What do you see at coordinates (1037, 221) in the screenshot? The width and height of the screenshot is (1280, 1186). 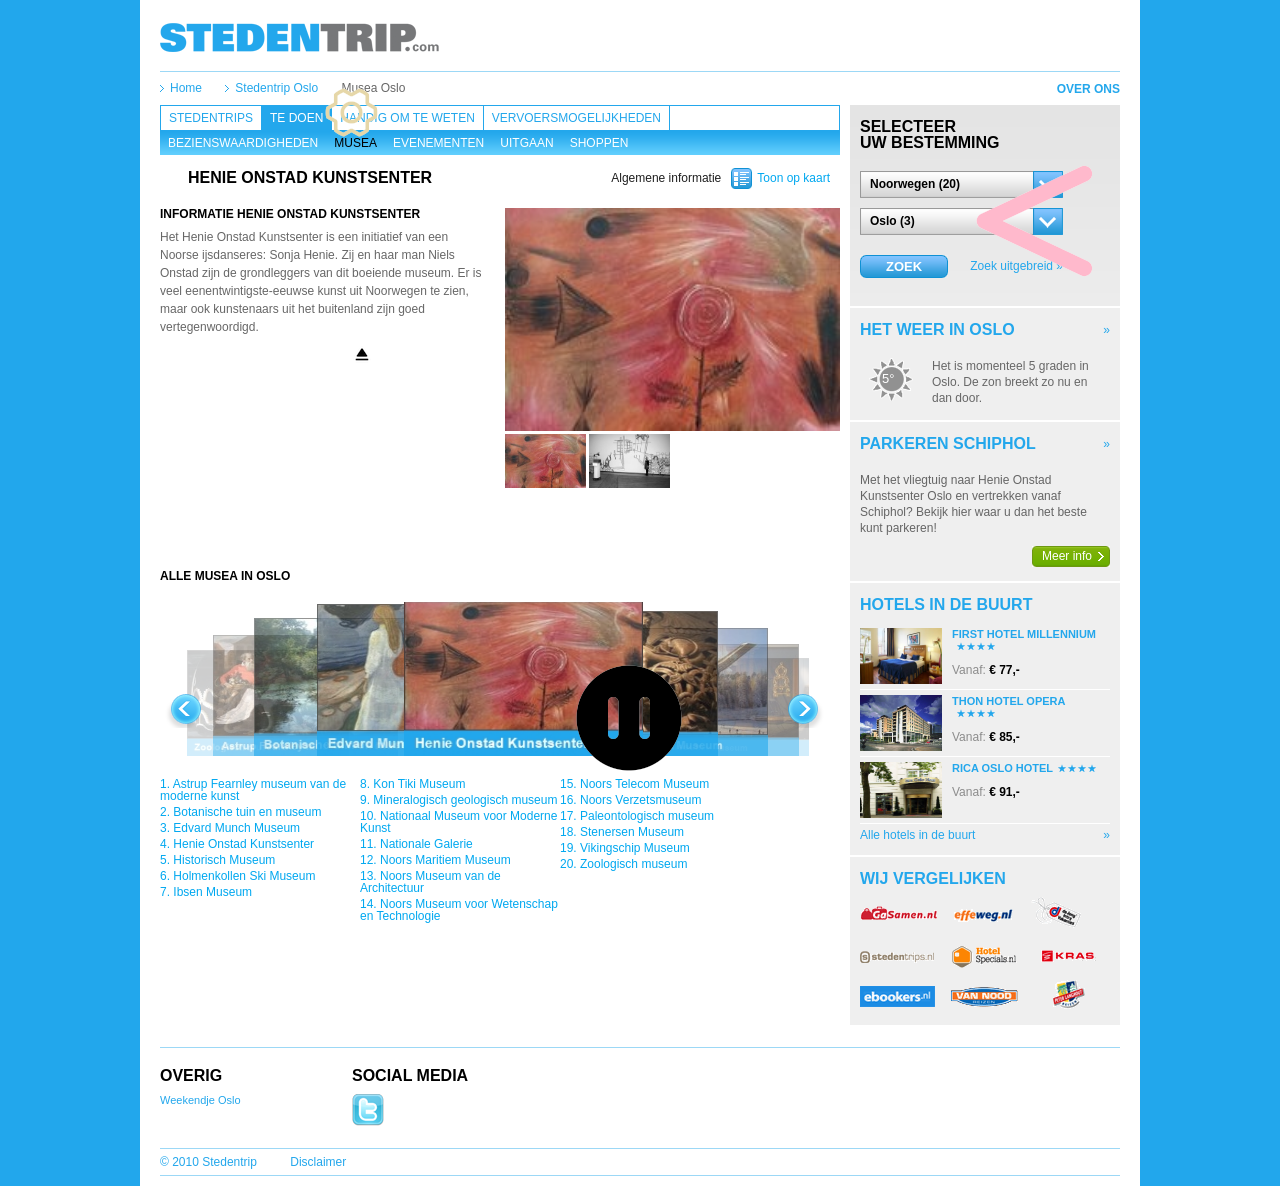 I see `go back to the previous screen` at bounding box center [1037, 221].